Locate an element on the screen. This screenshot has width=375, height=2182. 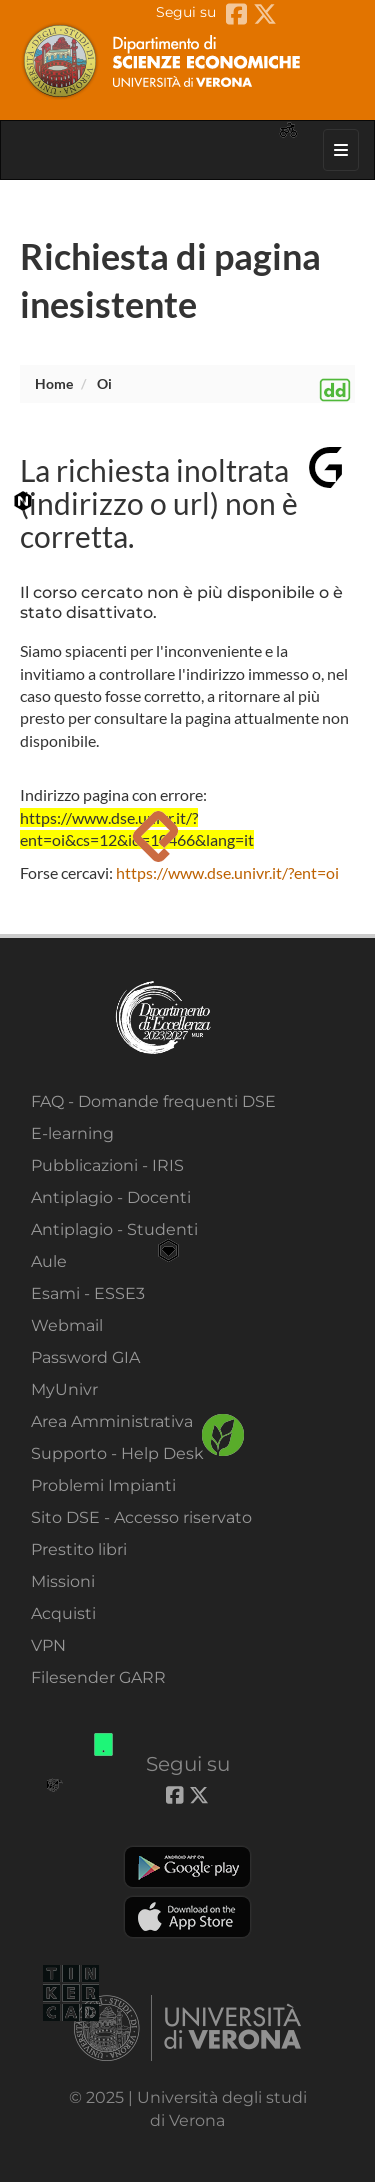
select motorcycle as transportation mode is located at coordinates (288, 129).